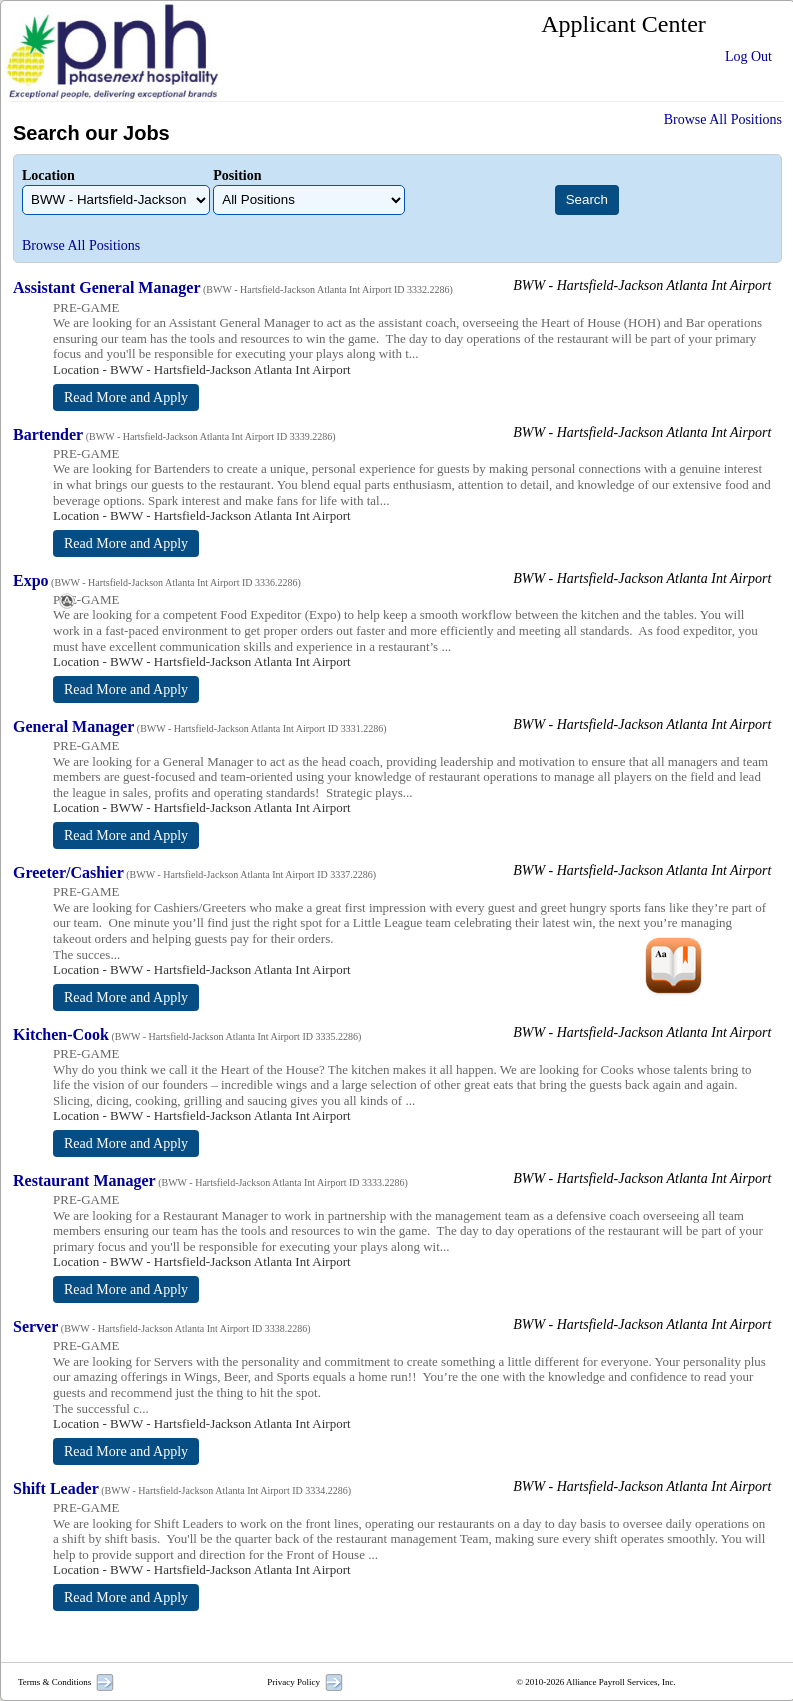  Describe the element at coordinates (67, 601) in the screenshot. I see `open the software updater application` at that location.